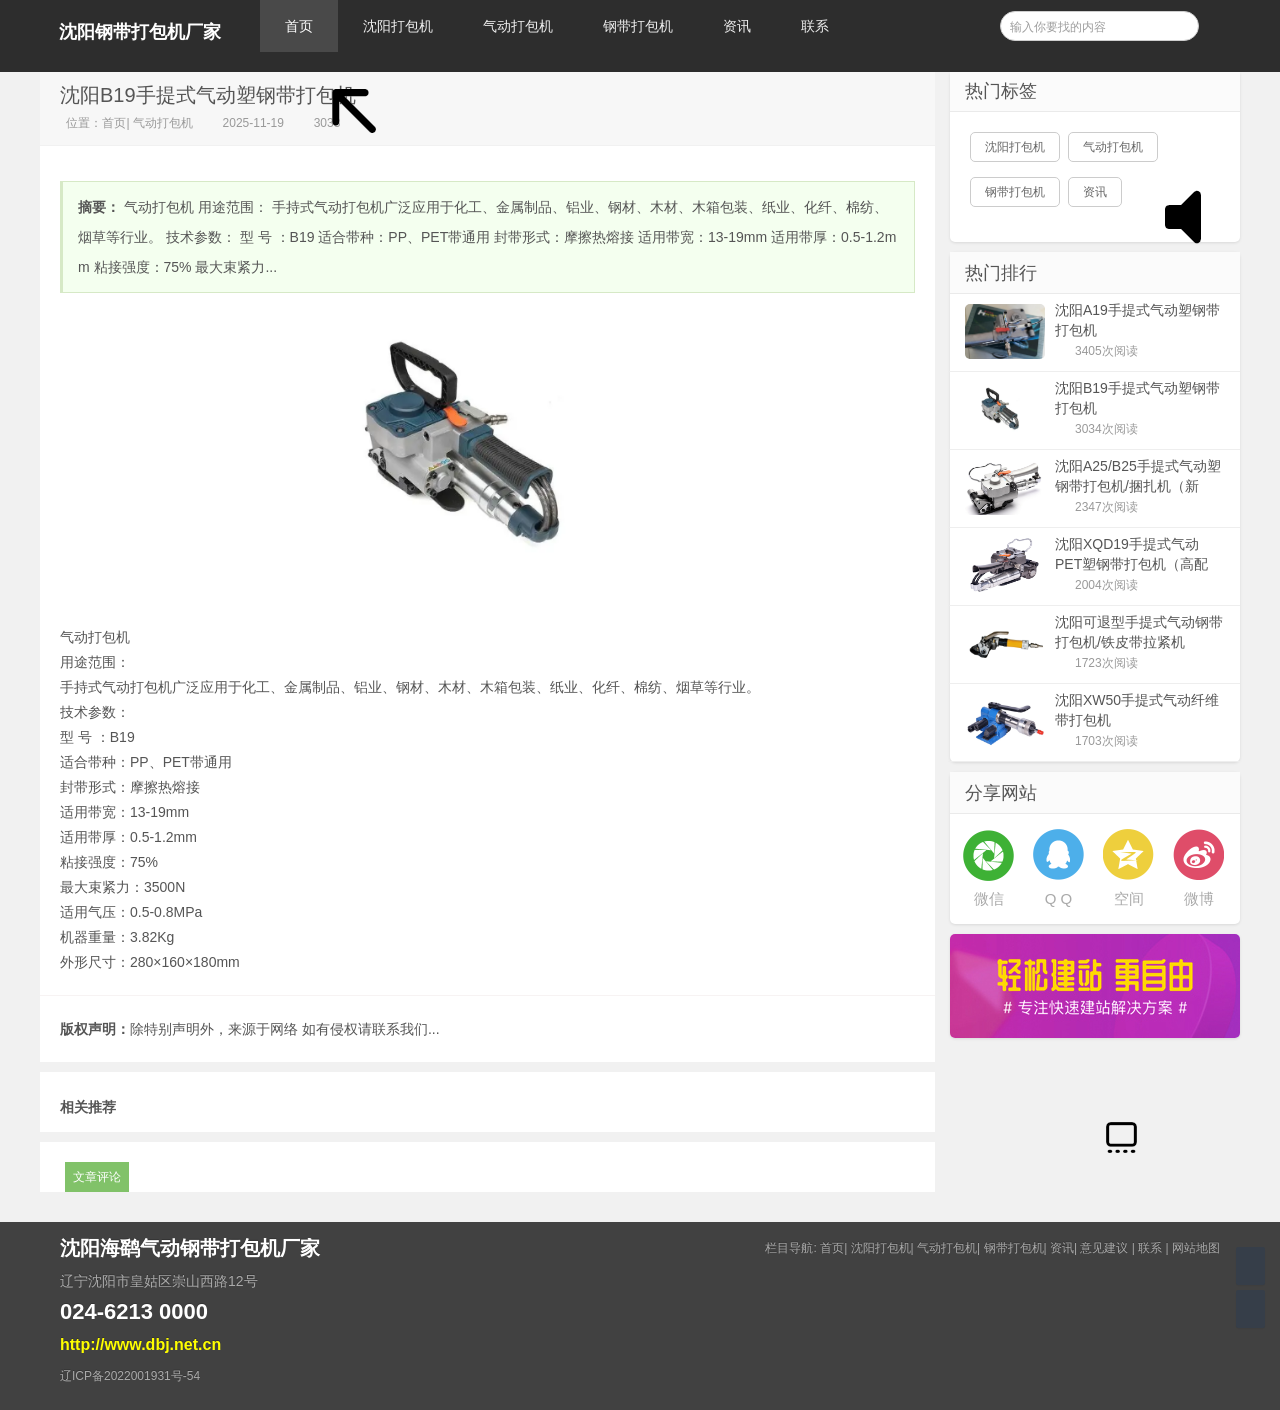  I want to click on navigate to parent folder or previous level, so click(354, 111).